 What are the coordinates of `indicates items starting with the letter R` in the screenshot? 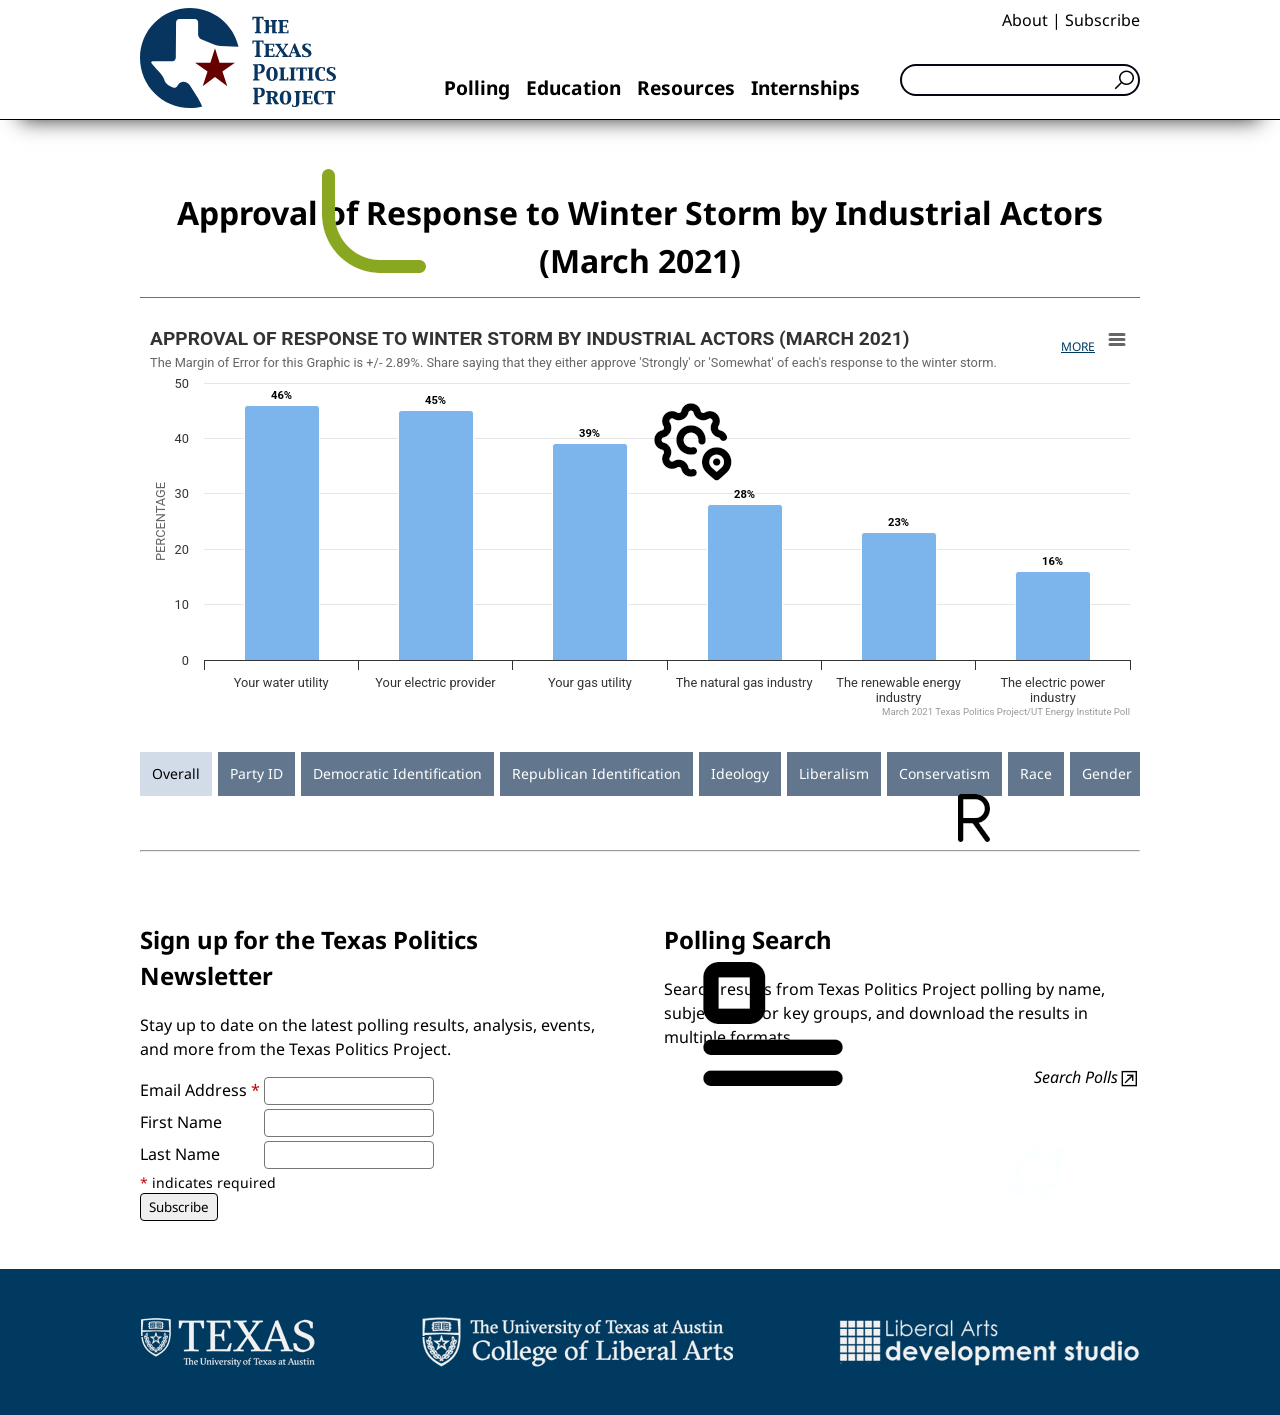 It's located at (974, 818).